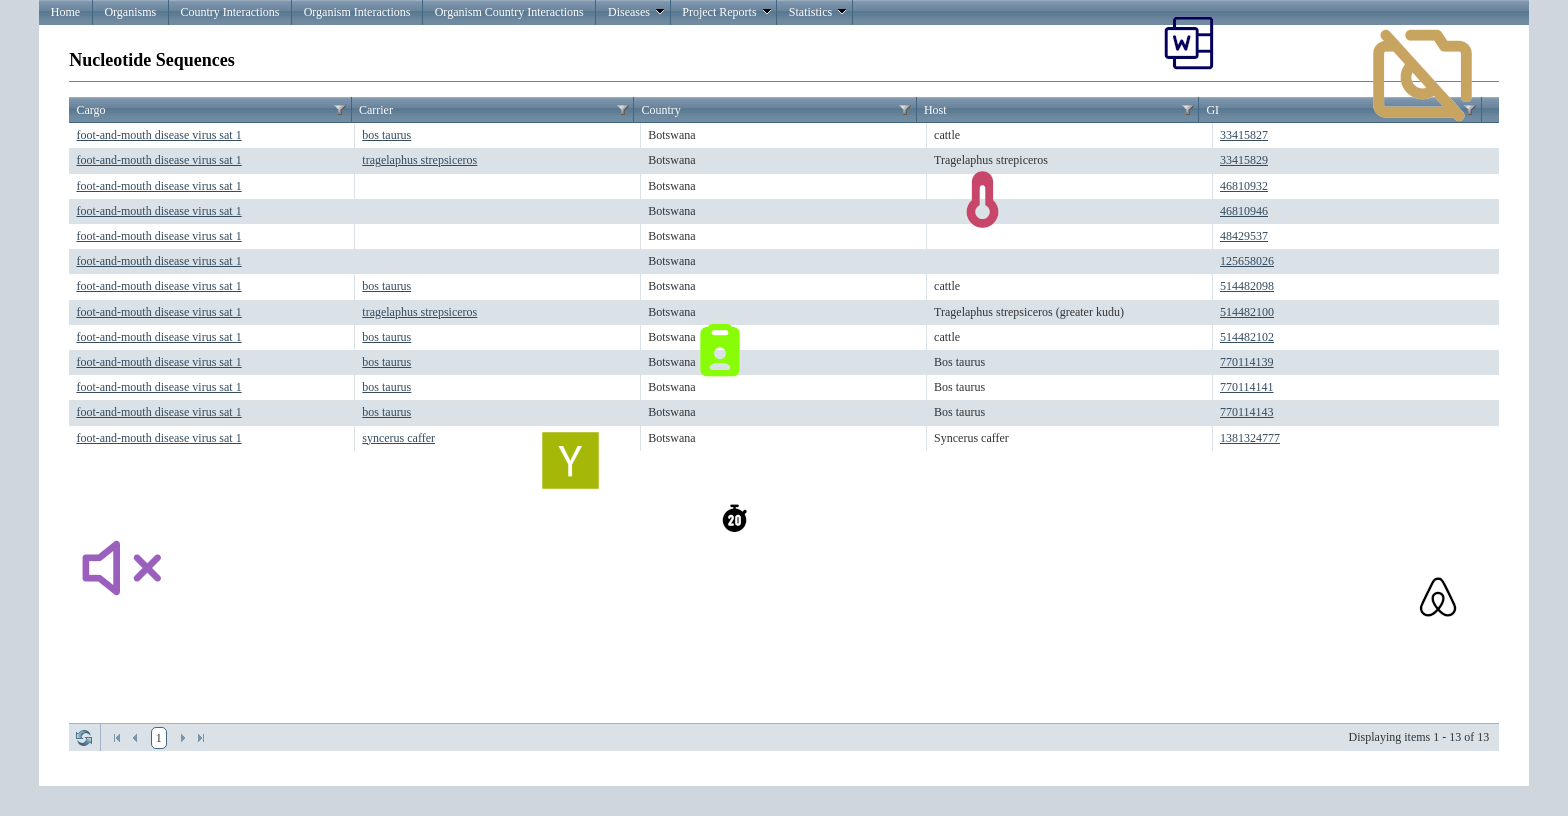 This screenshot has height=816, width=1568. I want to click on Y Combinator logo, so click(570, 460).